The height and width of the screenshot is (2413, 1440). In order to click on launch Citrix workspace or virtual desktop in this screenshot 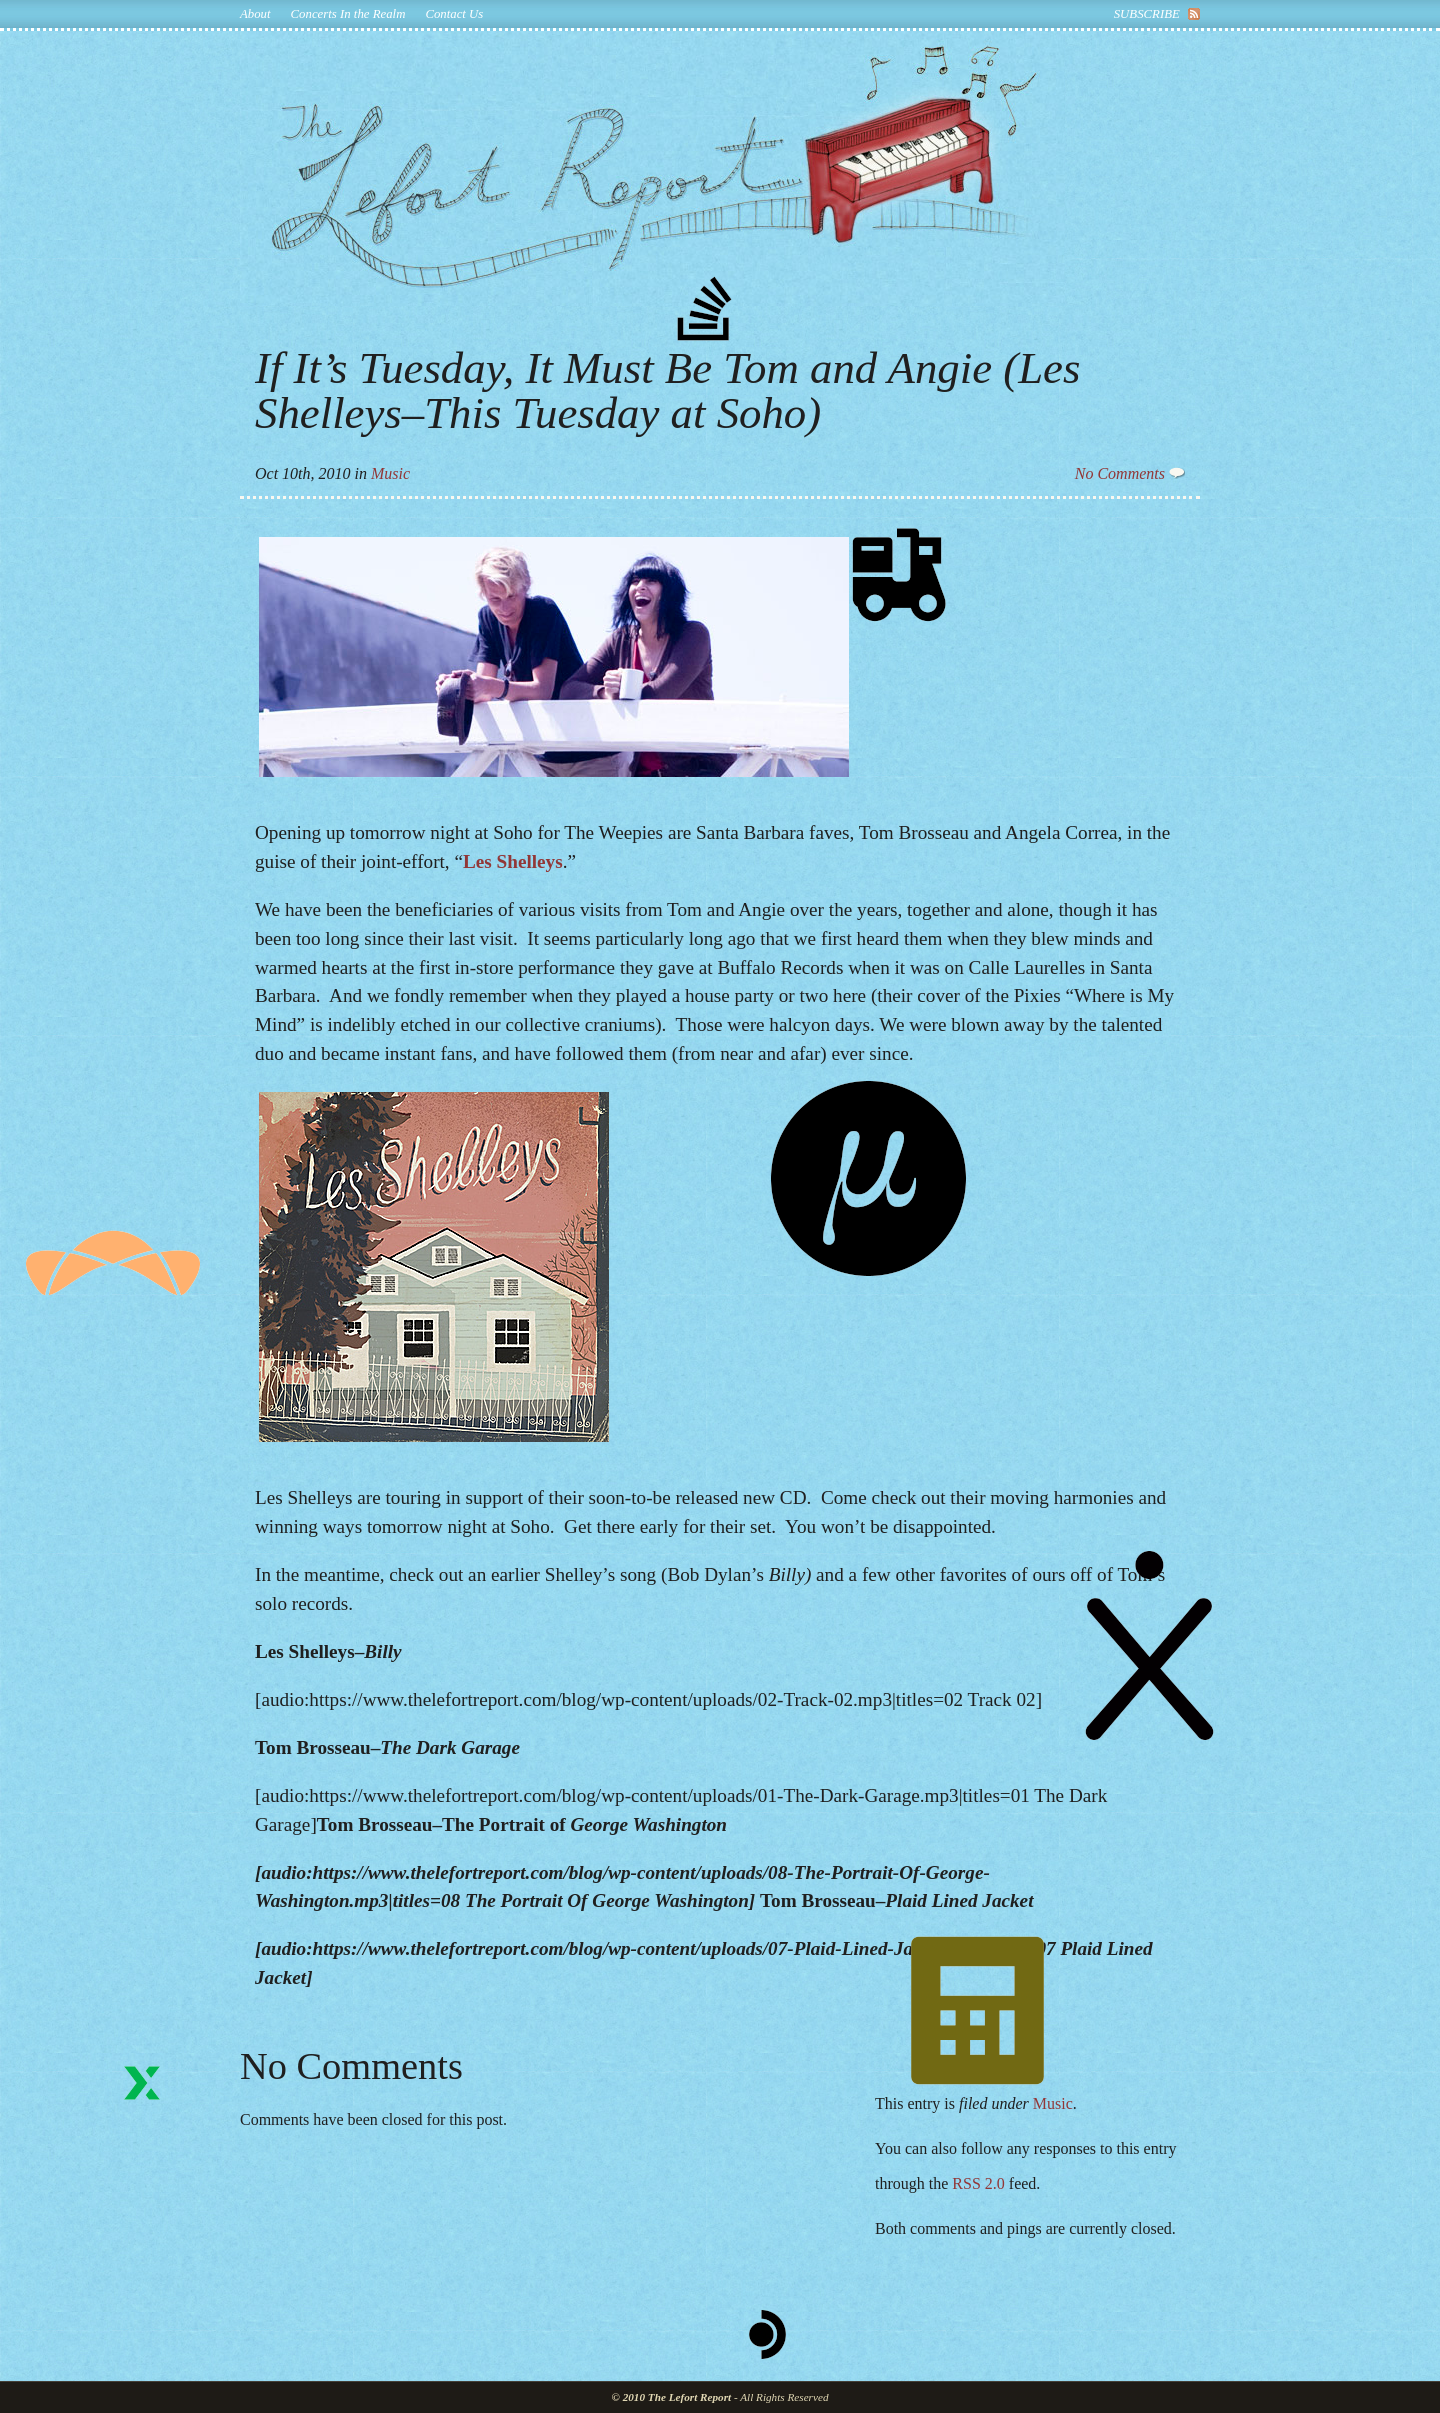, I will do `click(1149, 1645)`.